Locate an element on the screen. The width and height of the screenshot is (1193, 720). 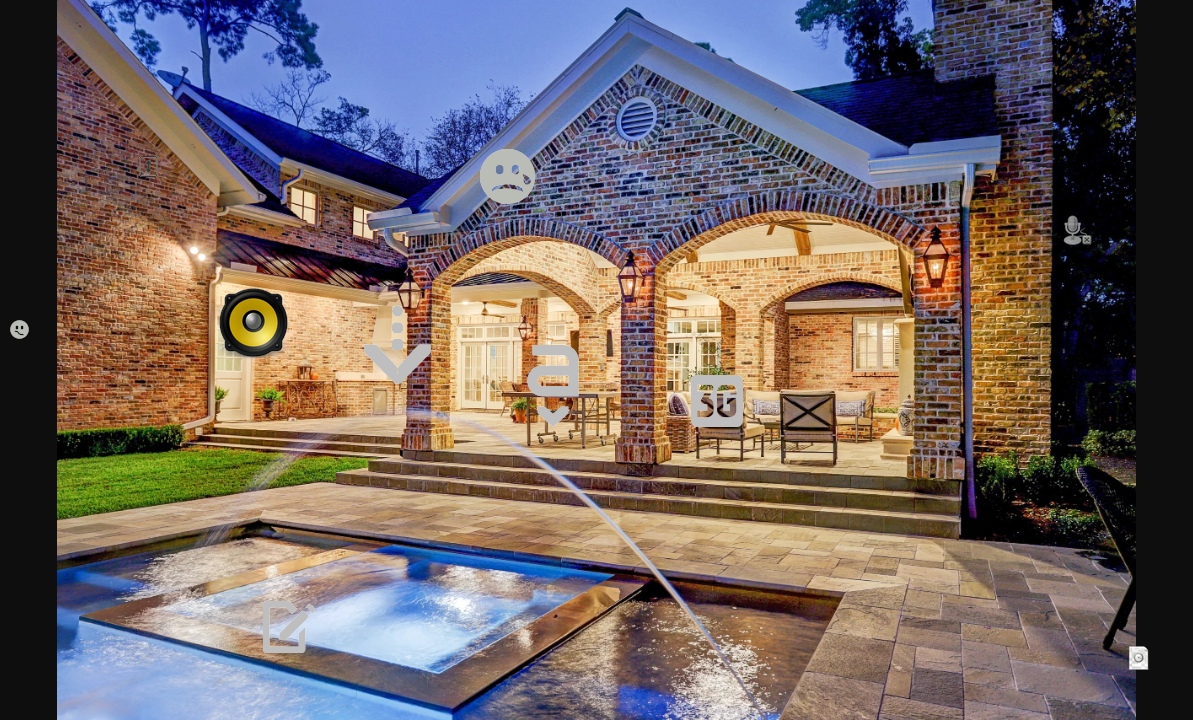
open transmission torrent client is located at coordinates (148, 166).